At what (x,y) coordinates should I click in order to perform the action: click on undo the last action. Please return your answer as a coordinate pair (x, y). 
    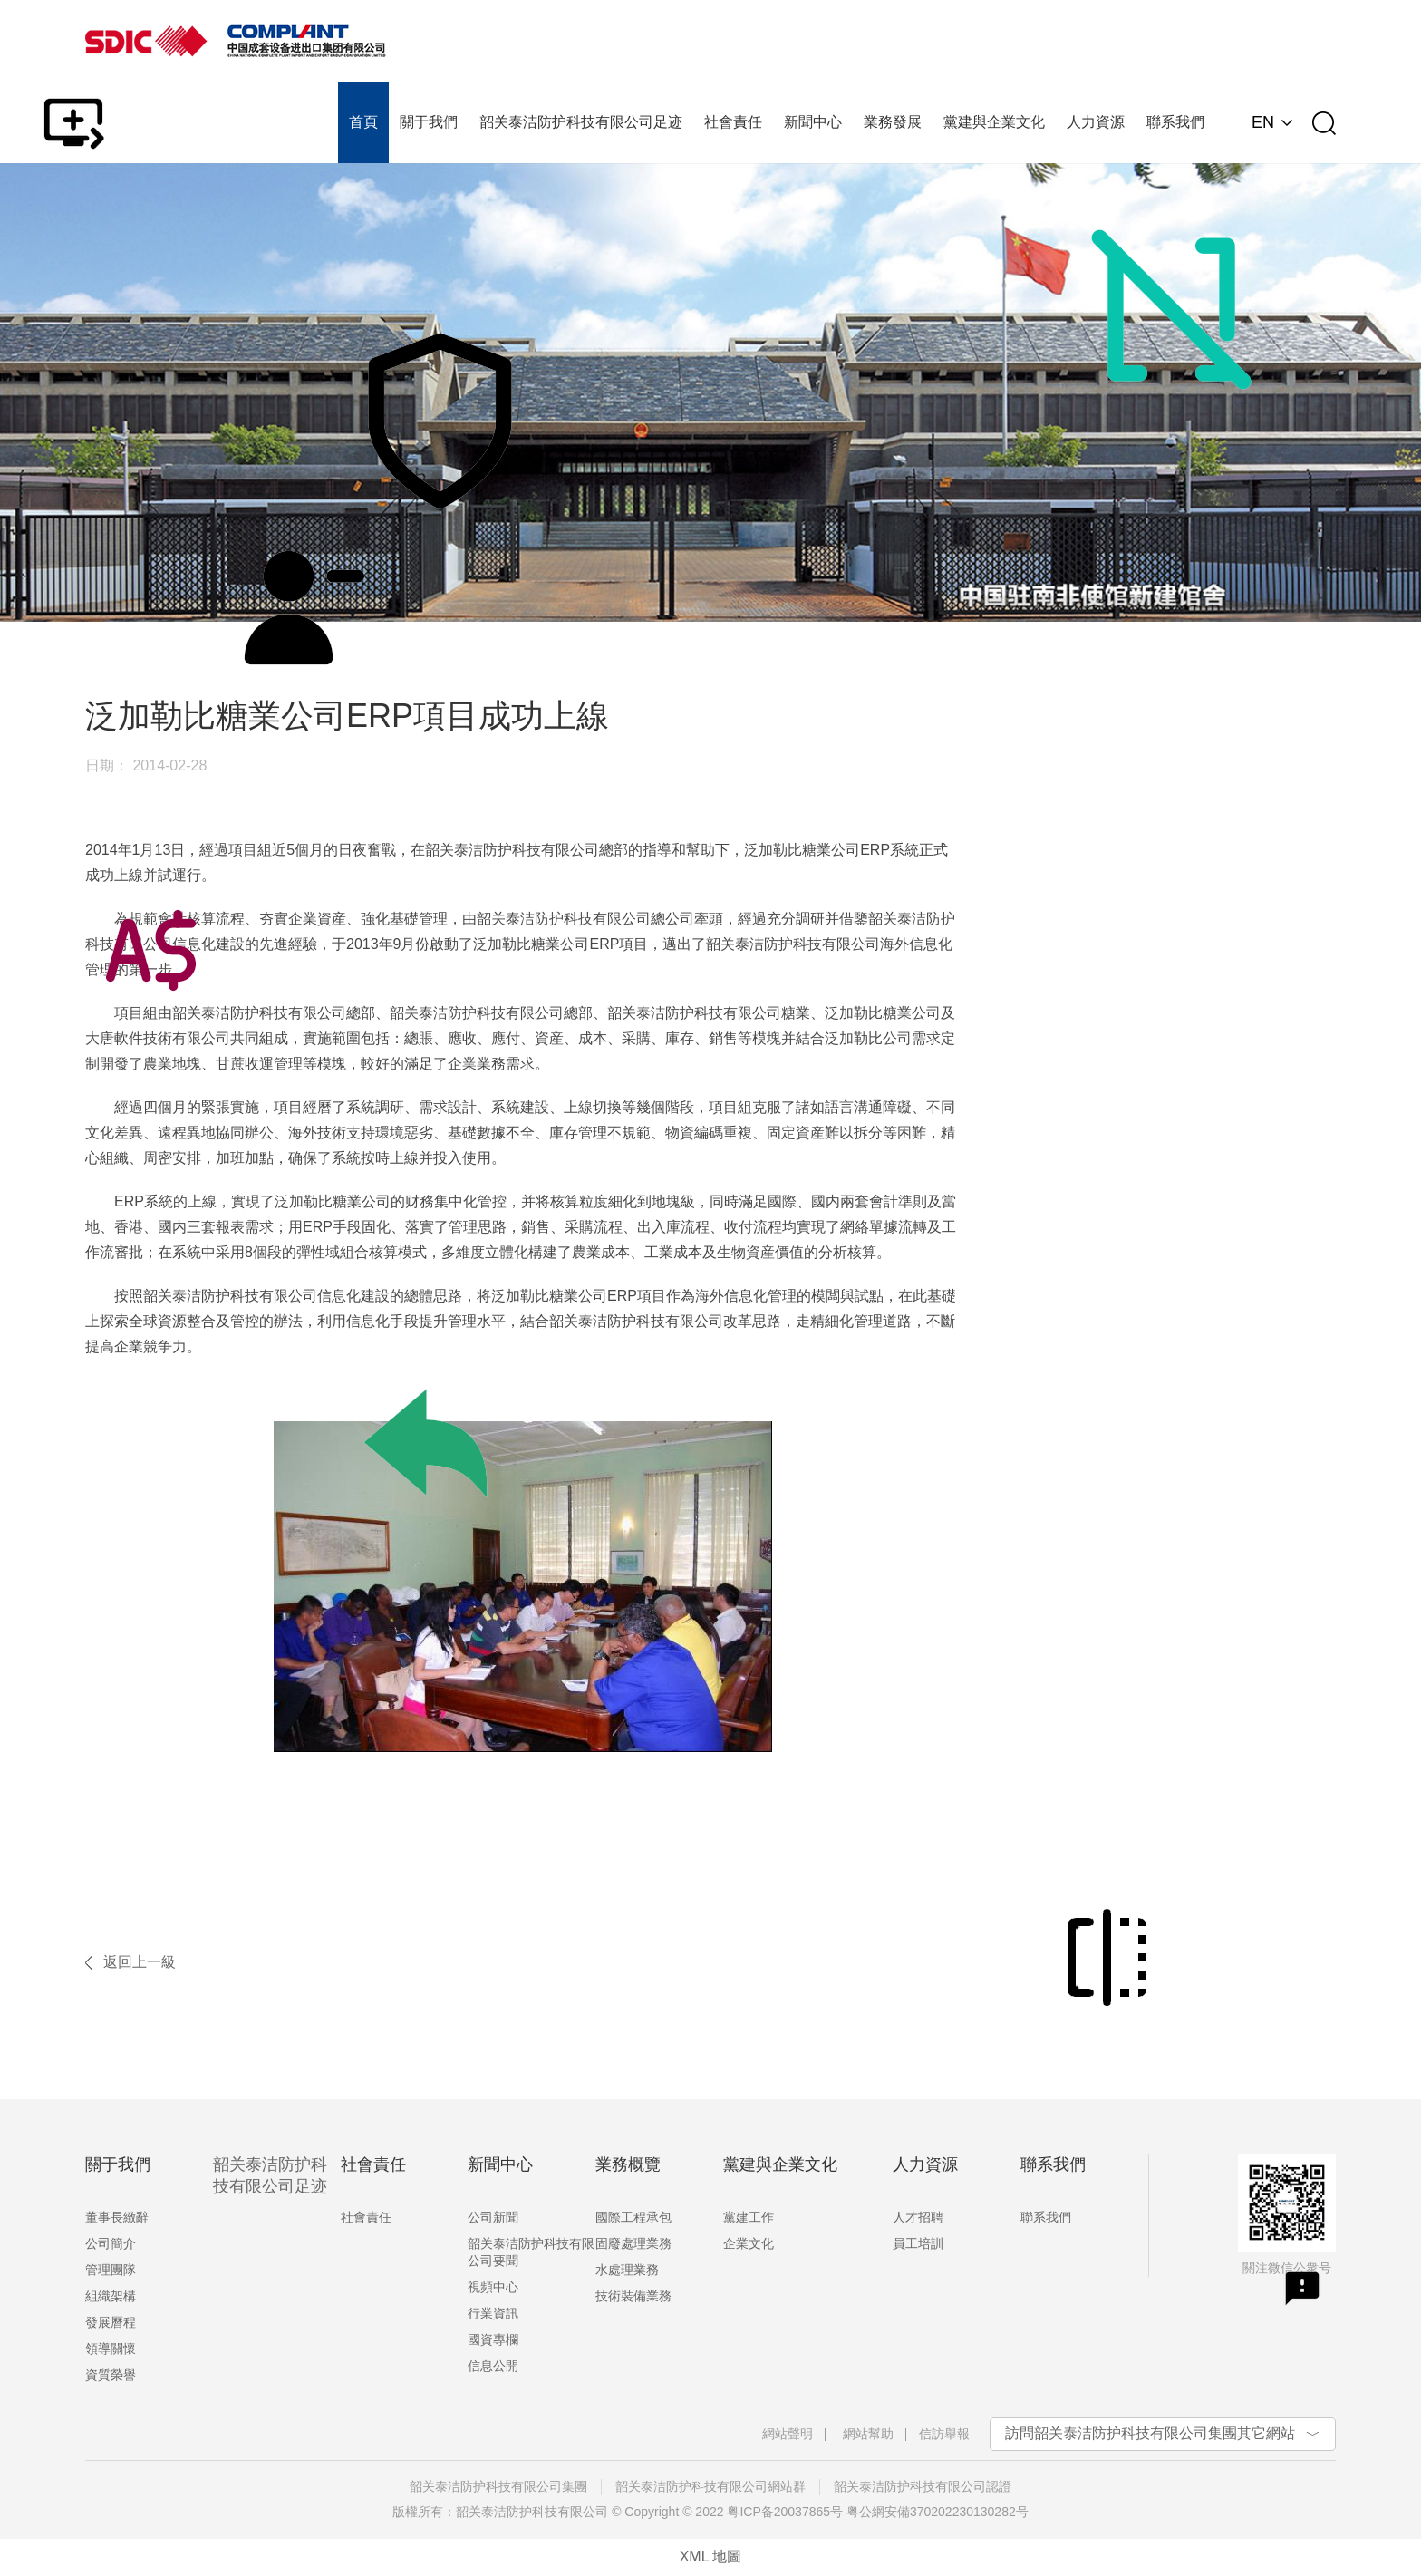
    Looking at the image, I should click on (425, 1443).